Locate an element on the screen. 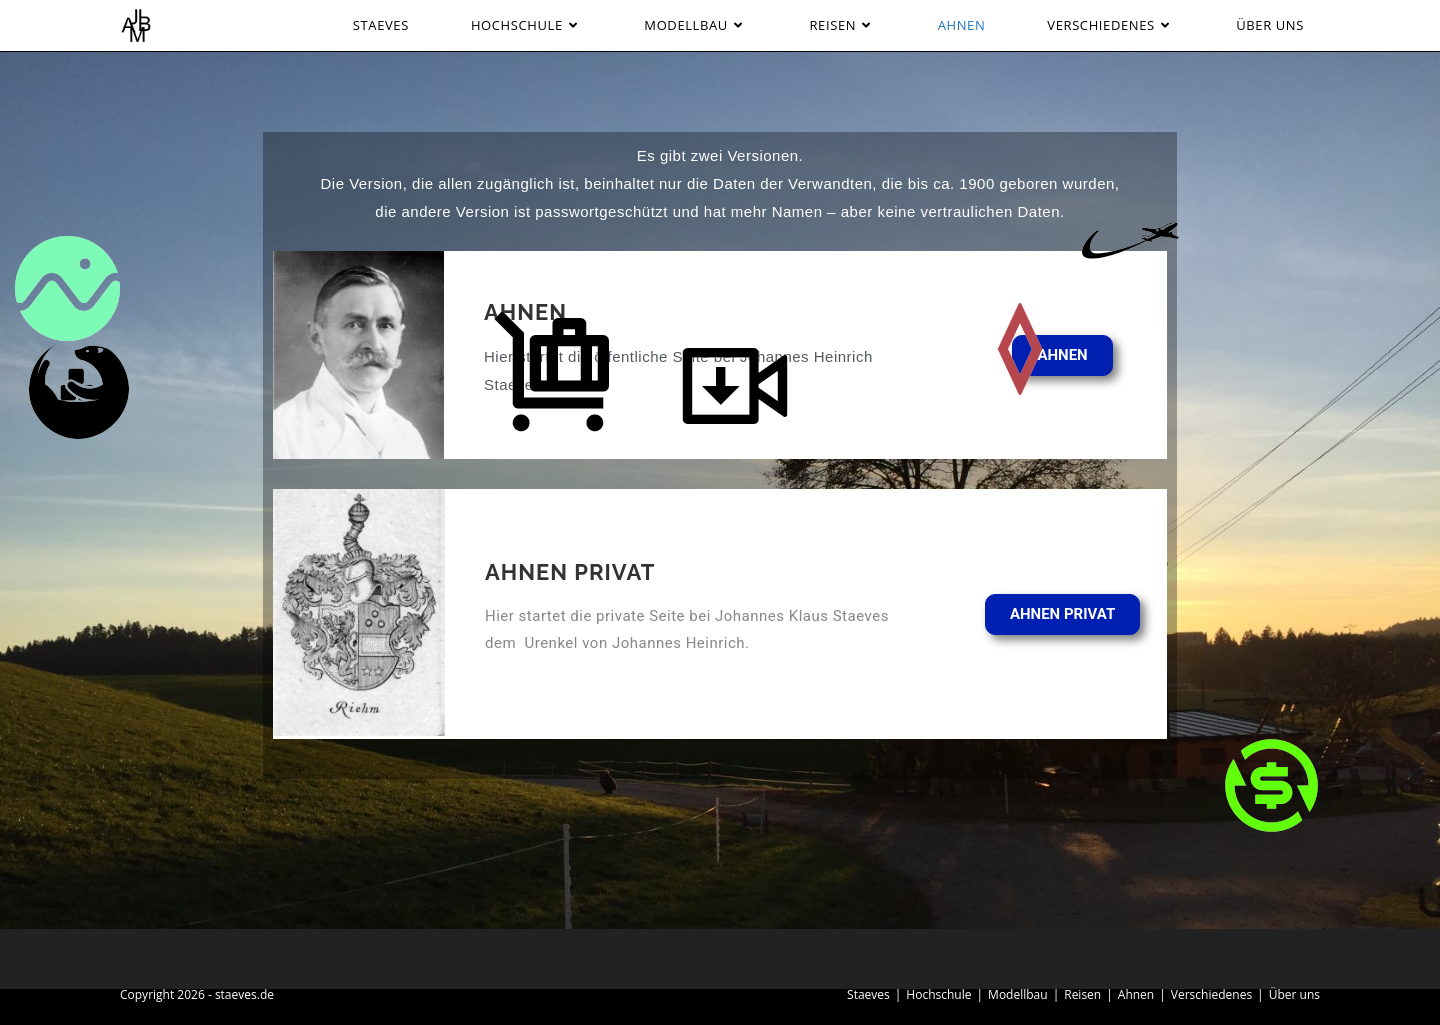 This screenshot has height=1025, width=1440. currency exchange or conversion is located at coordinates (1271, 785).